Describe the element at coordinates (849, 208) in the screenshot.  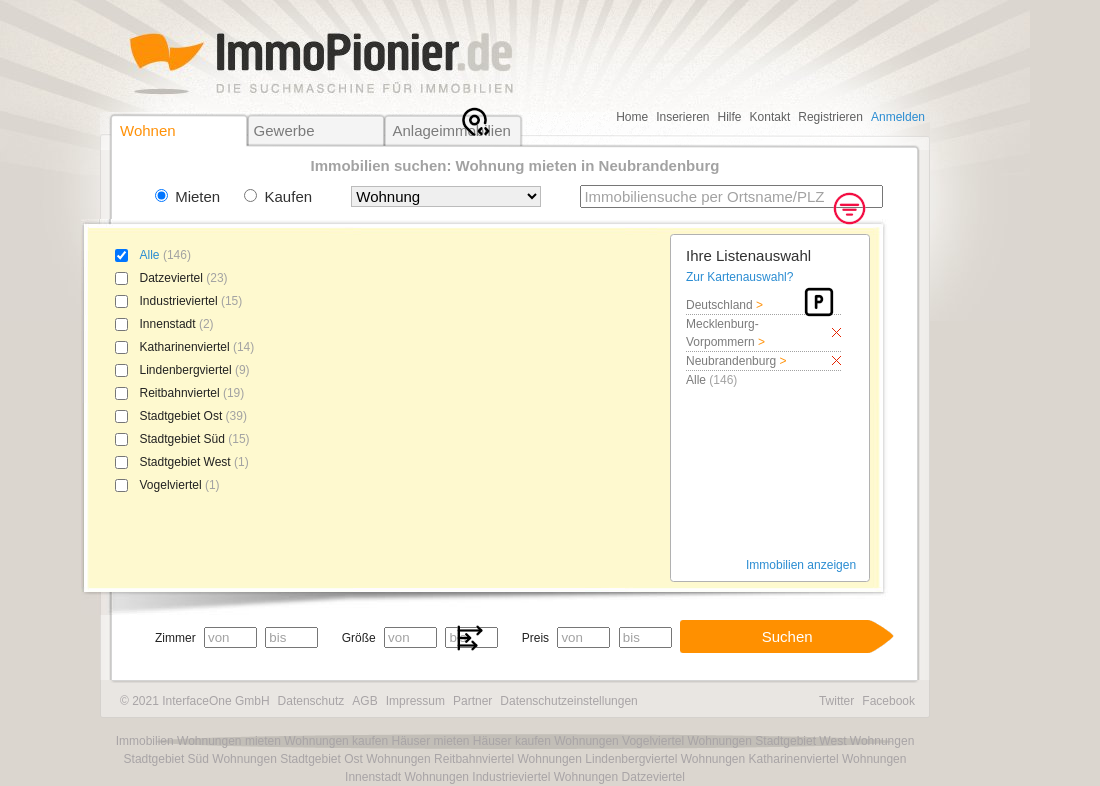
I see `open filter options` at that location.